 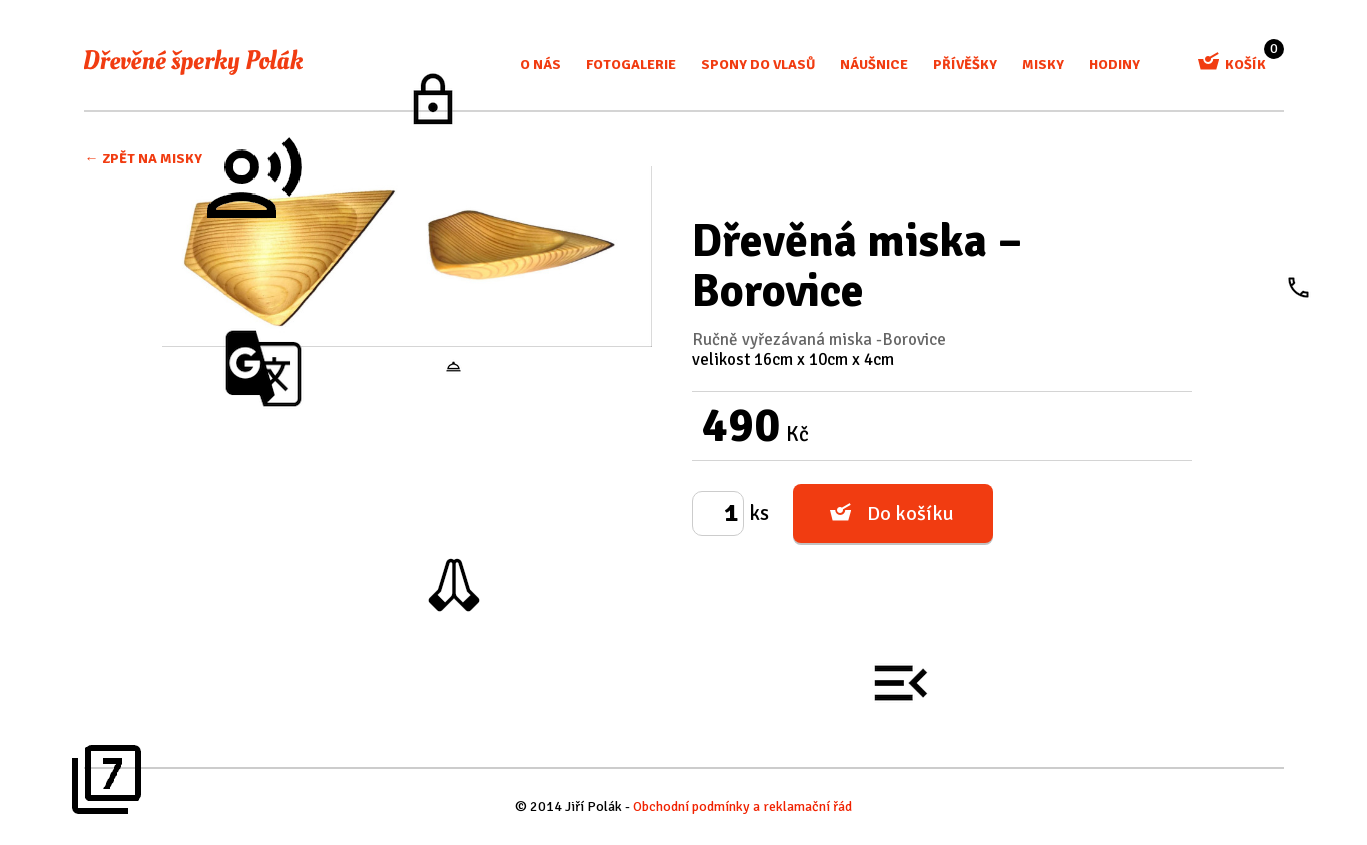 What do you see at coordinates (433, 100) in the screenshot?
I see `indicates a locked or secured item` at bounding box center [433, 100].